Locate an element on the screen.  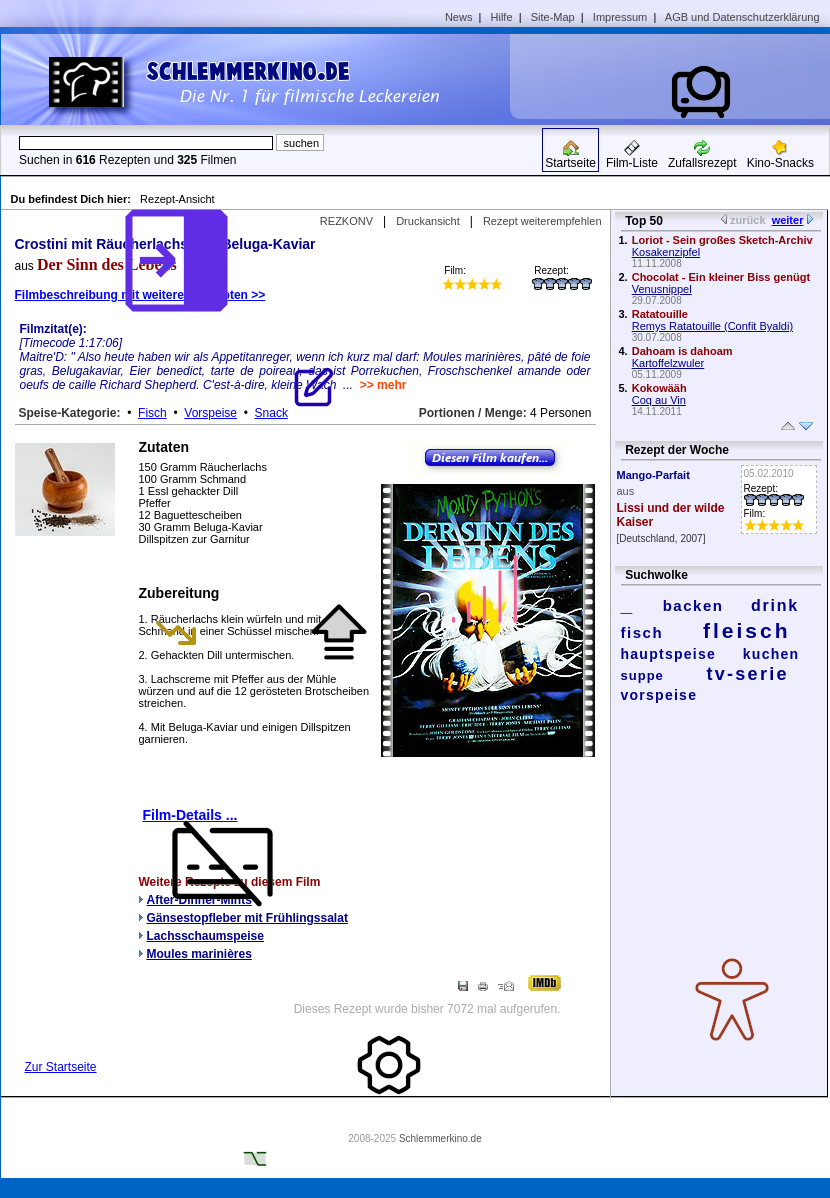
indicates a downward trend or decline in data is located at coordinates (176, 633).